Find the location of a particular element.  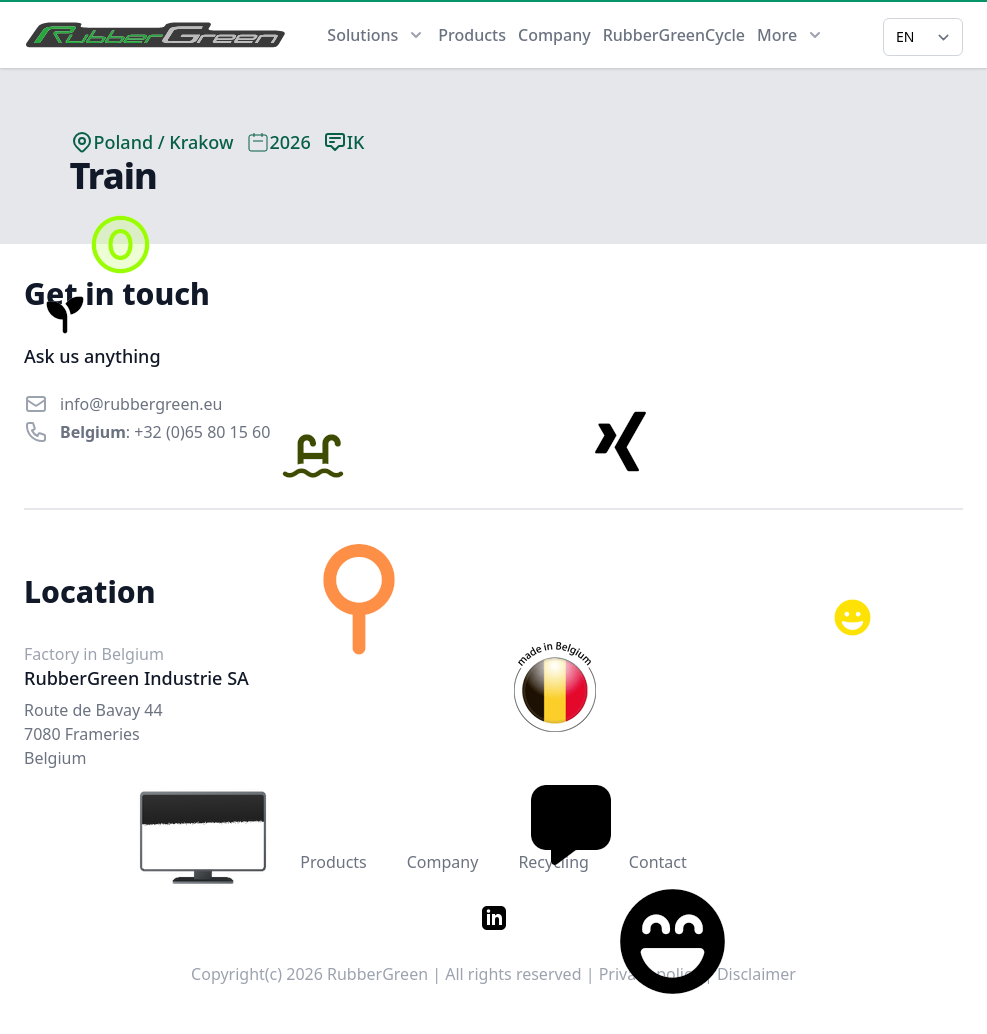

indicates zero items or empty count is located at coordinates (120, 244).